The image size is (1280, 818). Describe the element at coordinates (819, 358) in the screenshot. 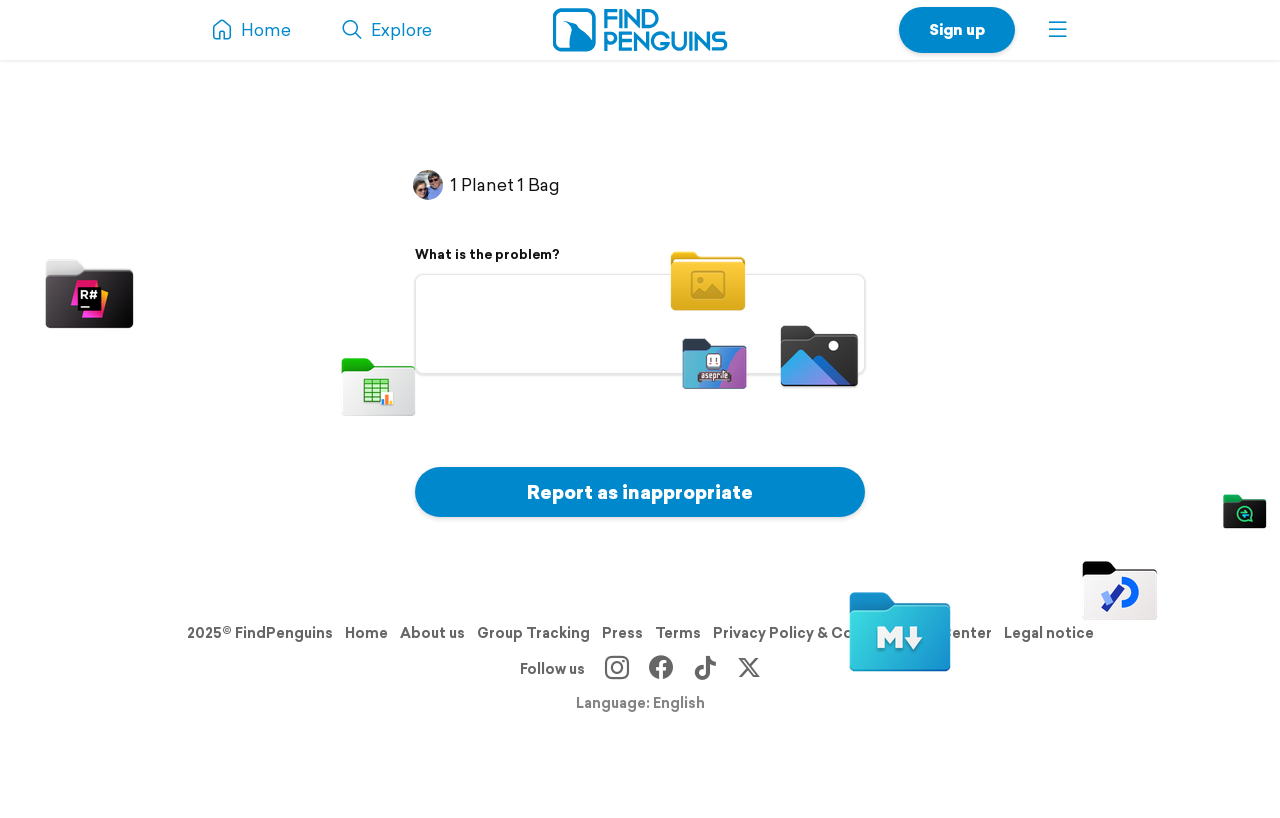

I see `open pictures folder` at that location.